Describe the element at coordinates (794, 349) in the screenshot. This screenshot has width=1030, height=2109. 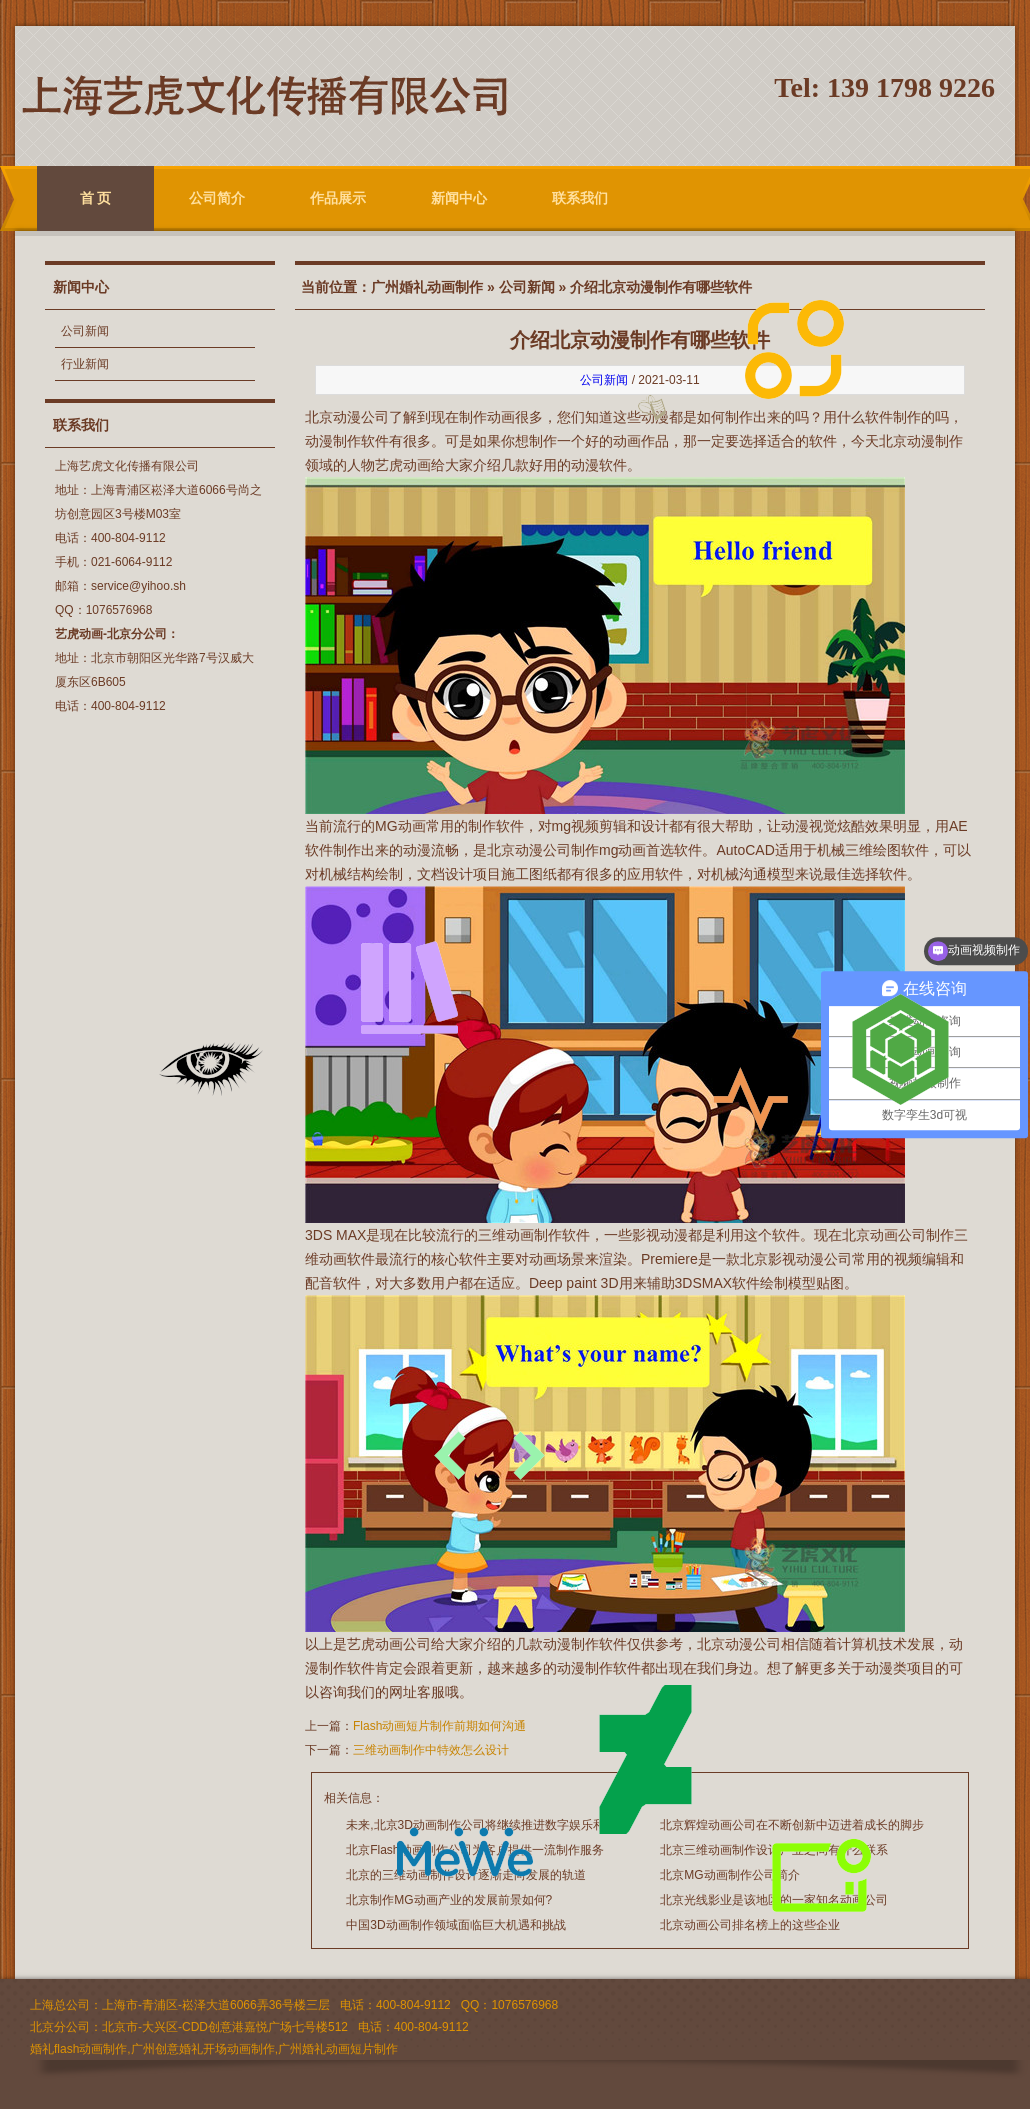
I see `exchange or convert currency` at that location.